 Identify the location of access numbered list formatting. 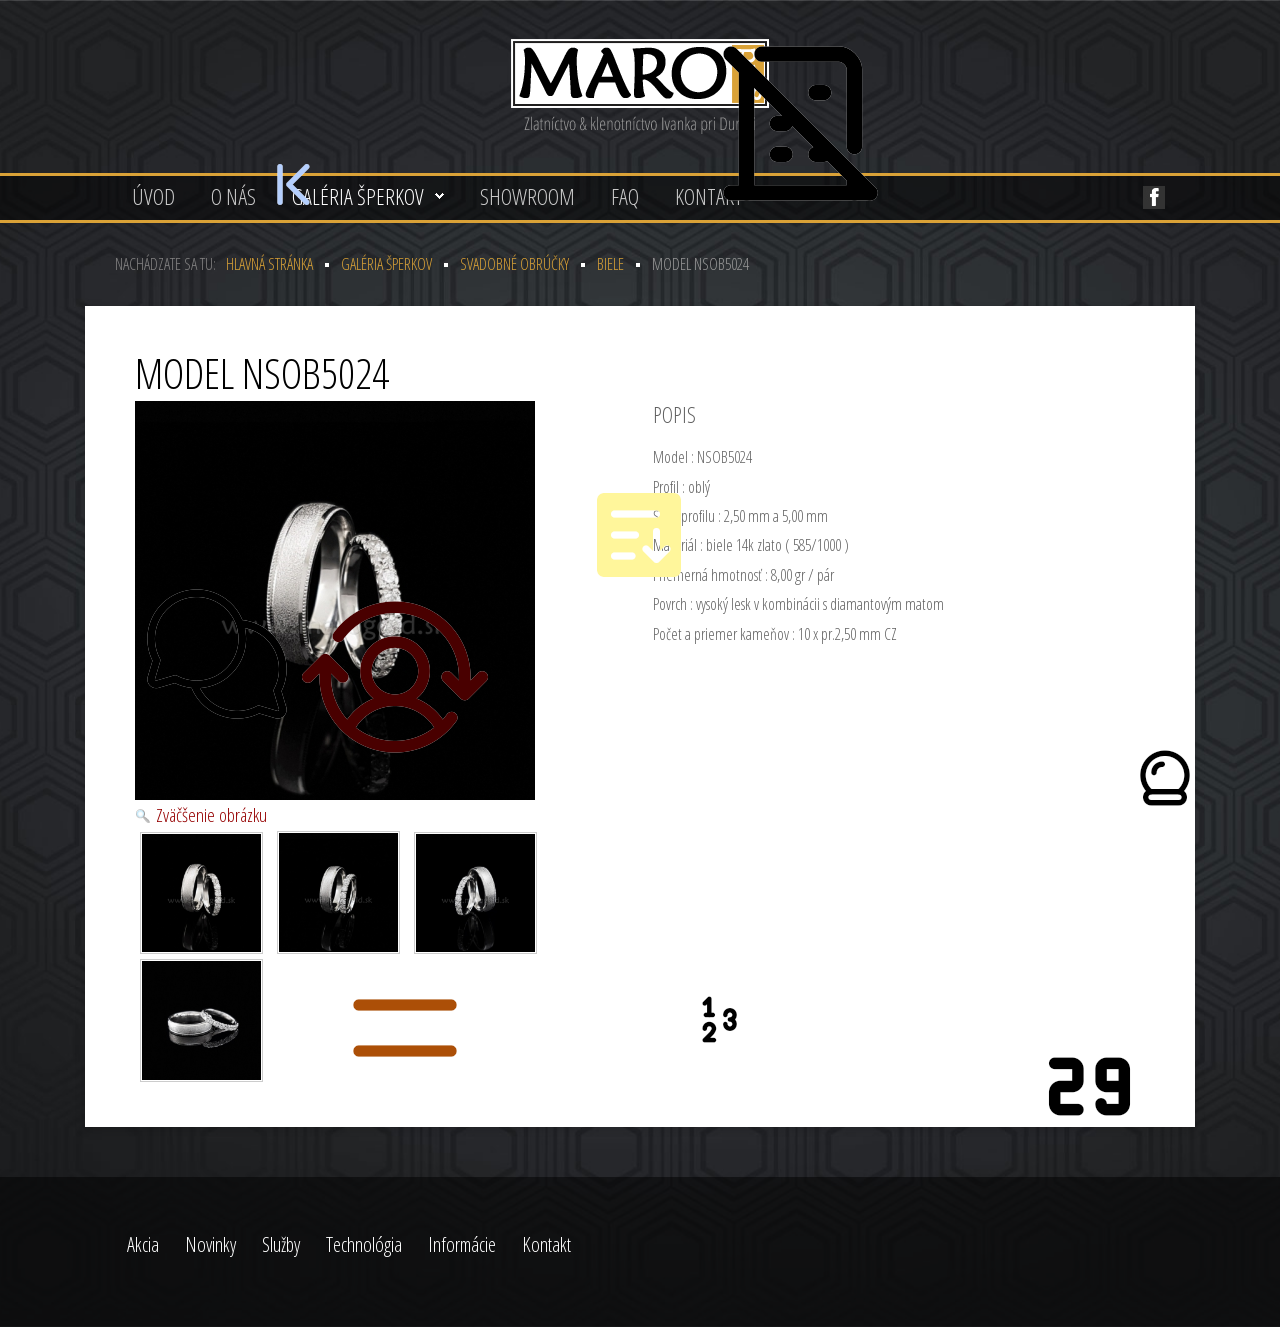
(718, 1019).